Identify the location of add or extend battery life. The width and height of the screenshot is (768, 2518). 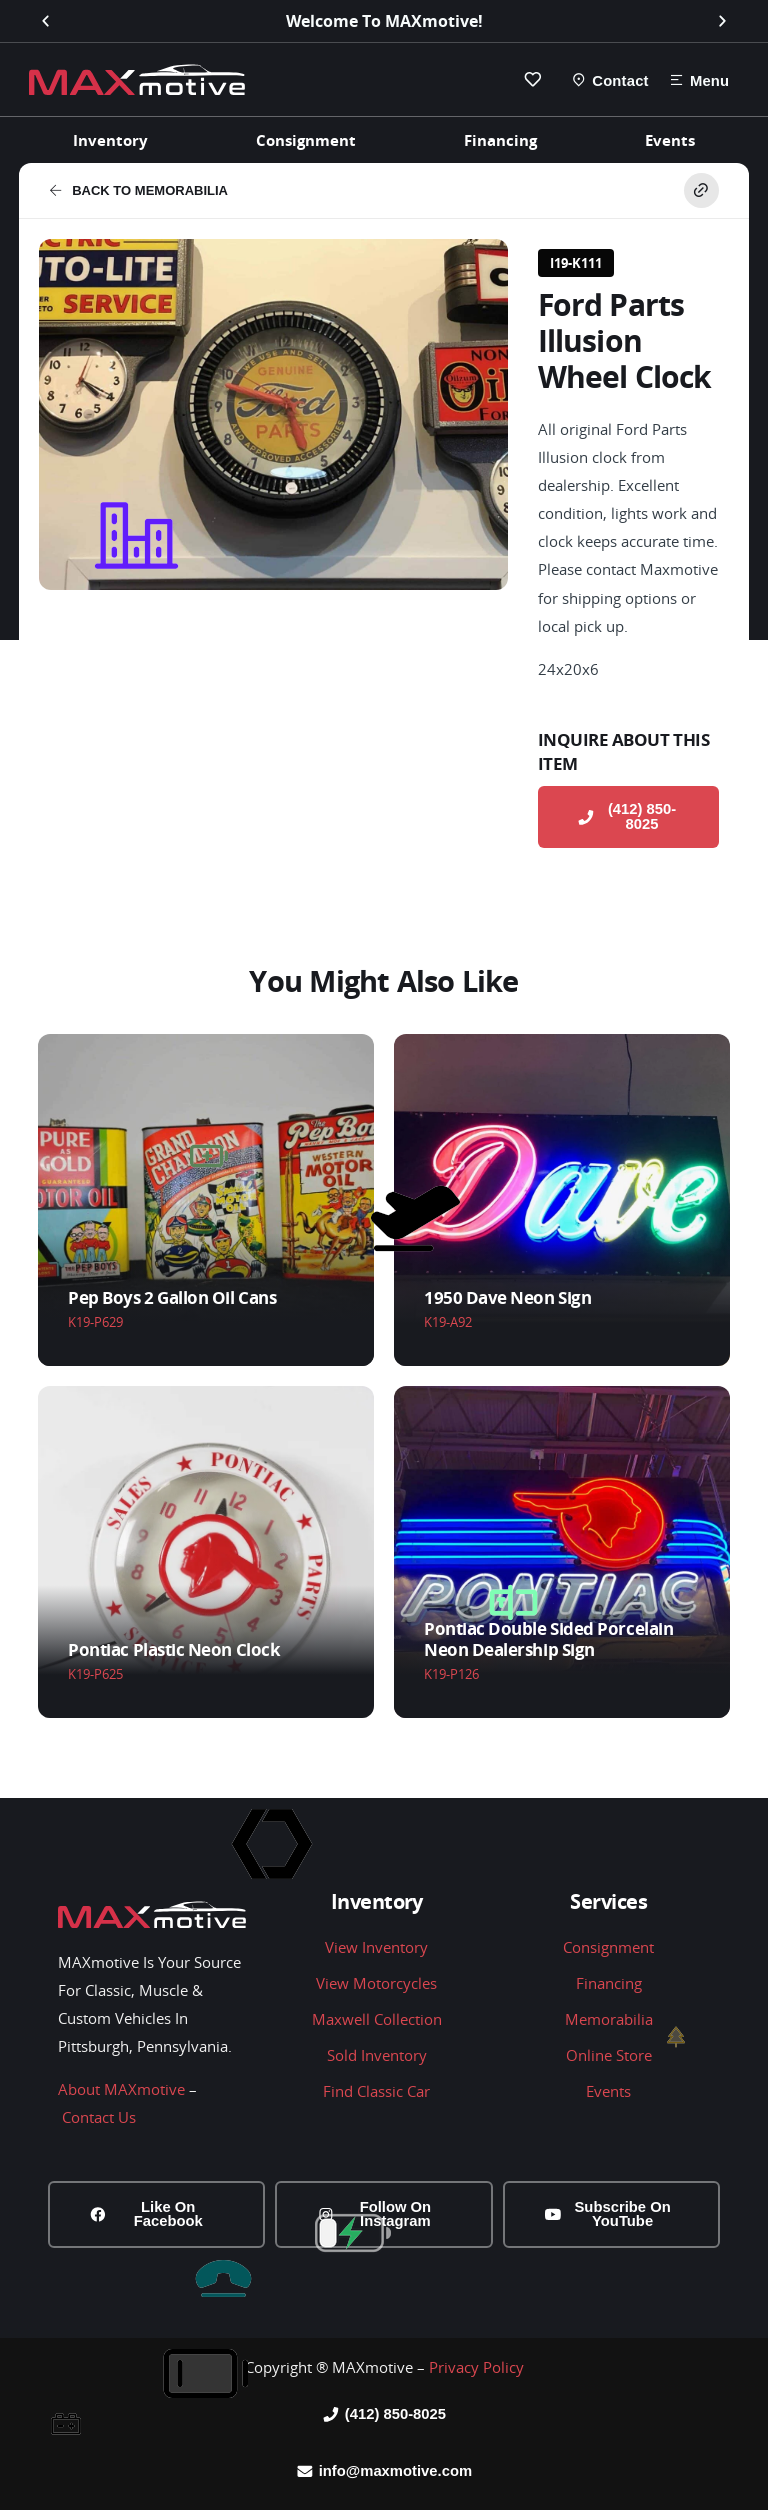
(209, 1156).